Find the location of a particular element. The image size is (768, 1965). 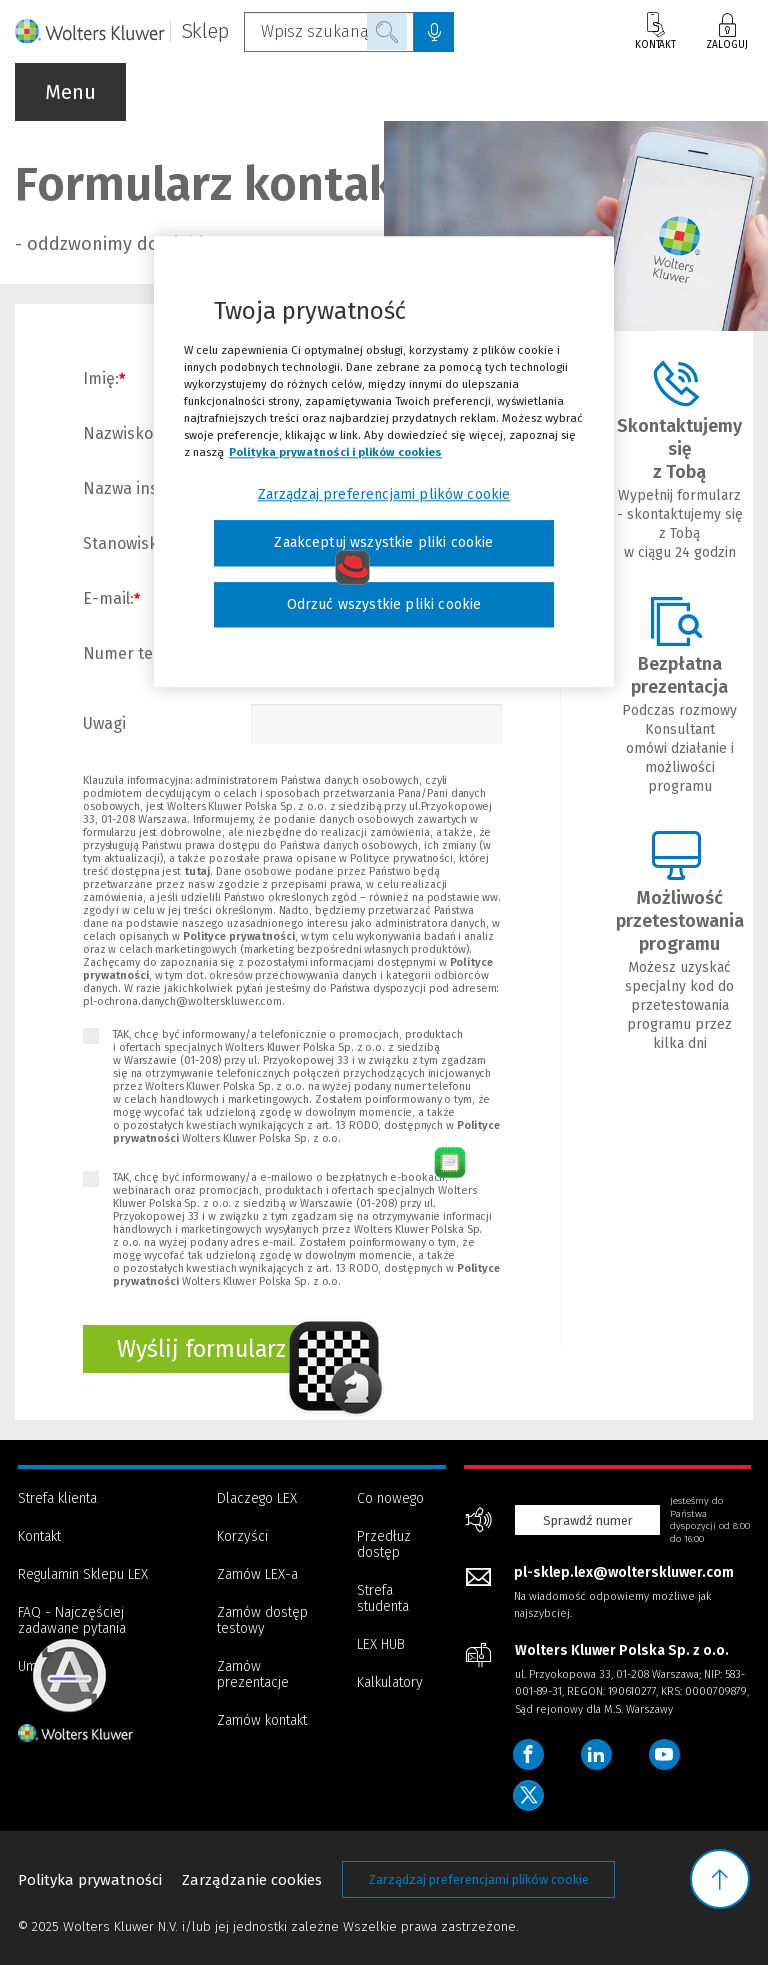

check for available software updates is located at coordinates (69, 1675).